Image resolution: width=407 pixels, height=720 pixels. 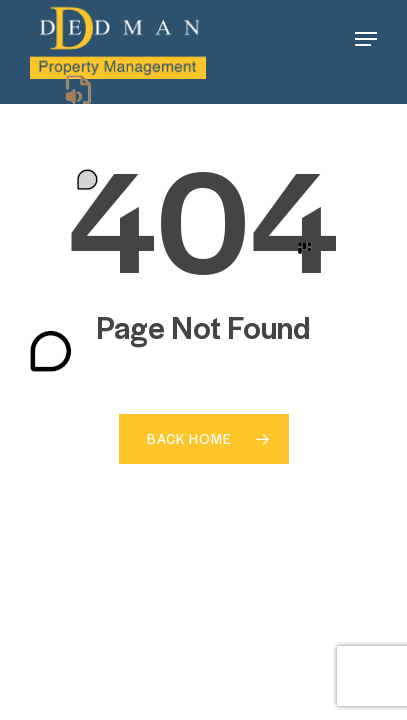 I want to click on open kanban board view, so click(x=304, y=247).